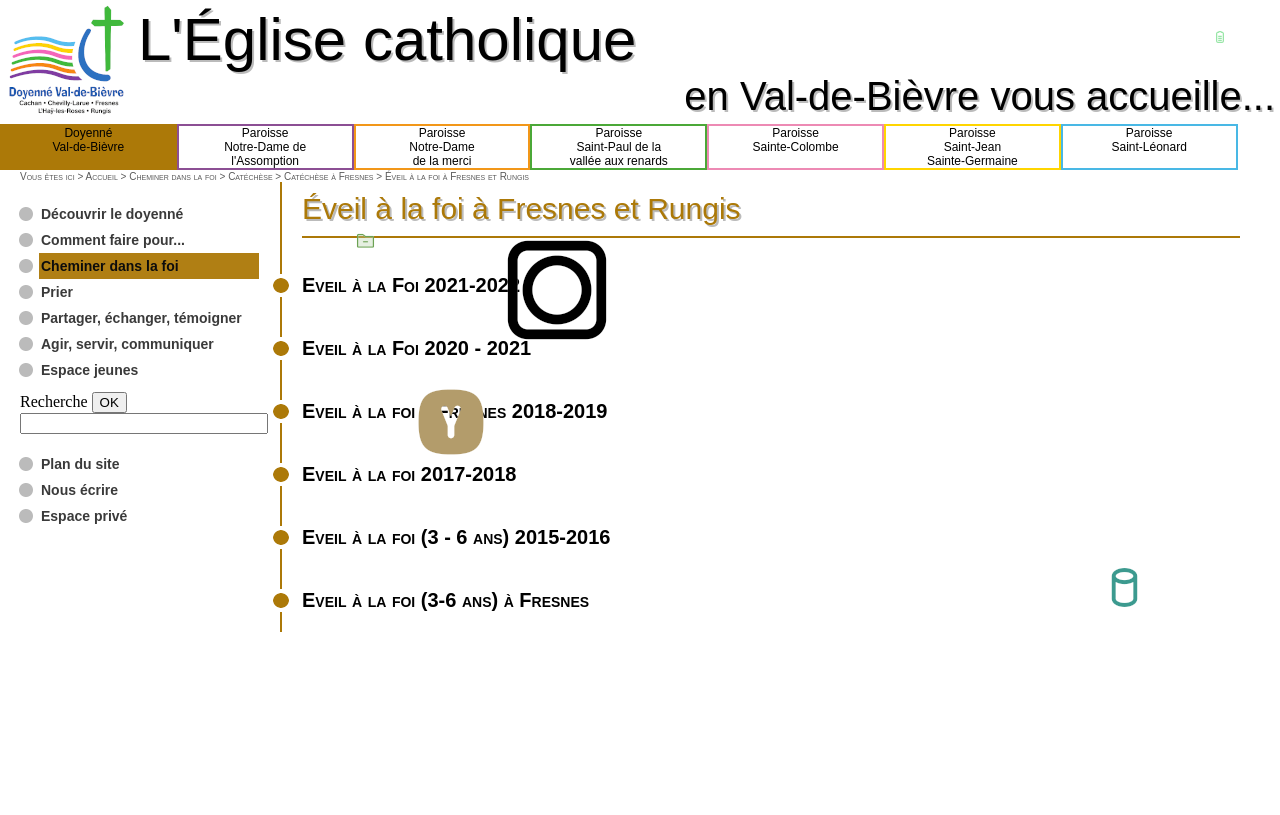 This screenshot has height=815, width=1280. What do you see at coordinates (1124, 587) in the screenshot?
I see `access database or storage` at bounding box center [1124, 587].